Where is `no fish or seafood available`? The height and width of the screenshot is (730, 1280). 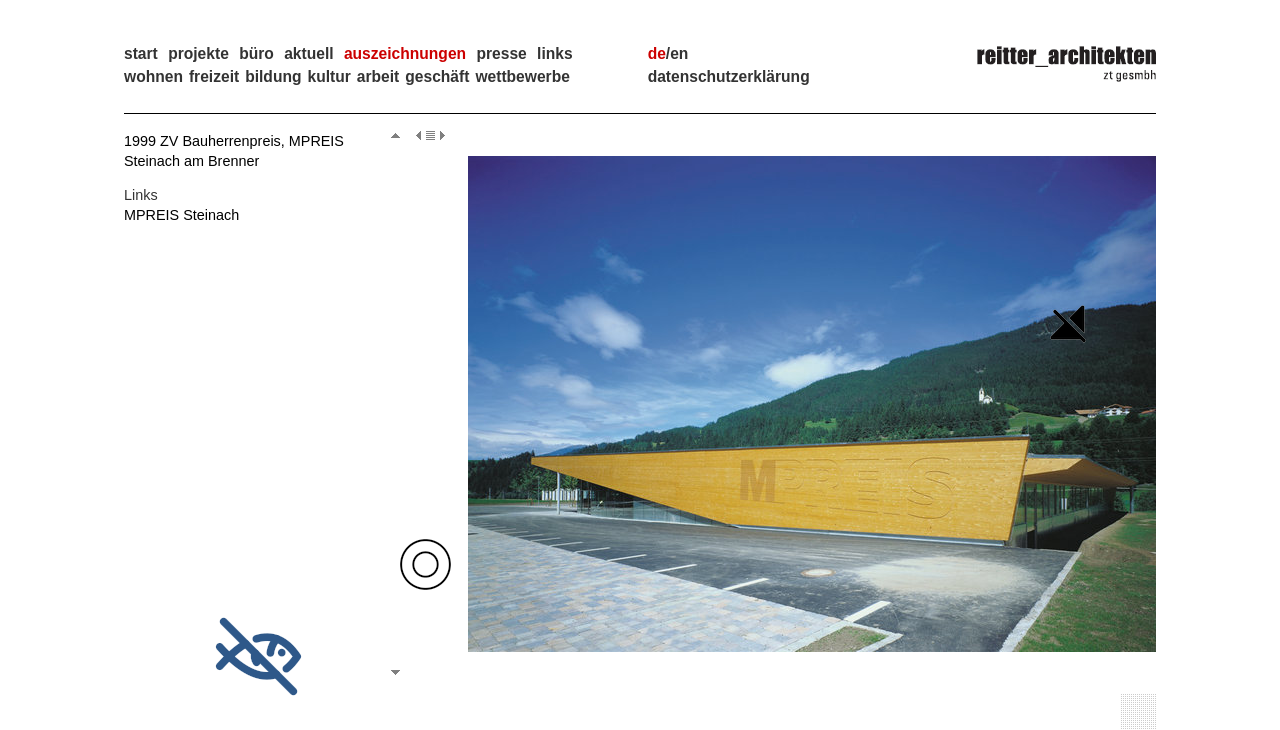 no fish or seafood available is located at coordinates (258, 656).